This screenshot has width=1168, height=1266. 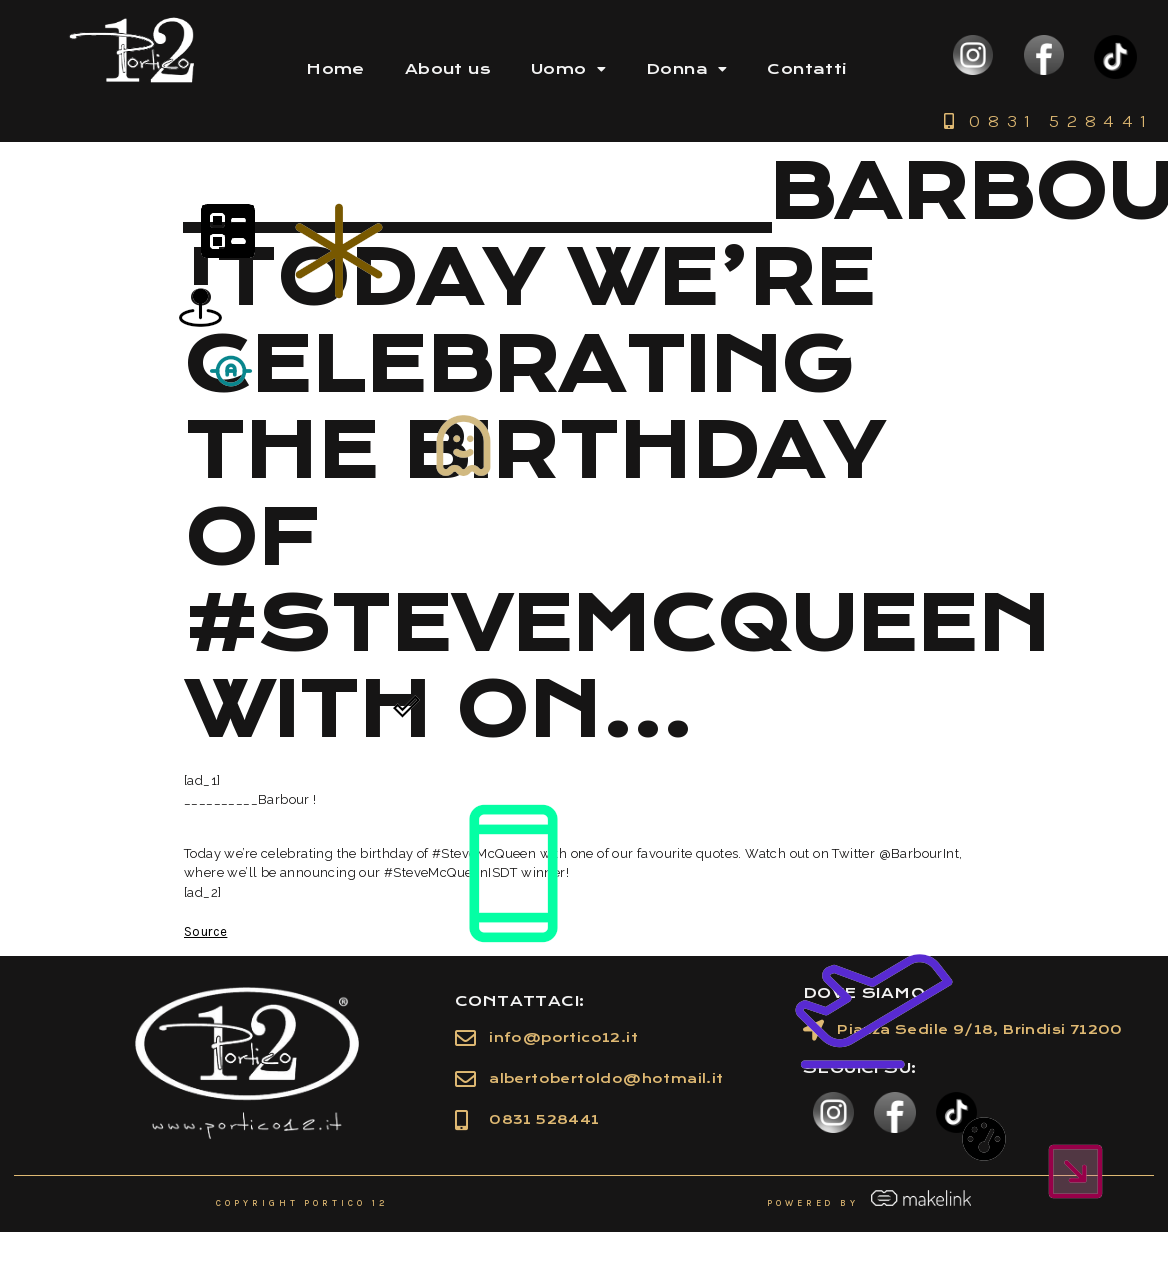 What do you see at coordinates (406, 706) in the screenshot?
I see `task completed successfully` at bounding box center [406, 706].